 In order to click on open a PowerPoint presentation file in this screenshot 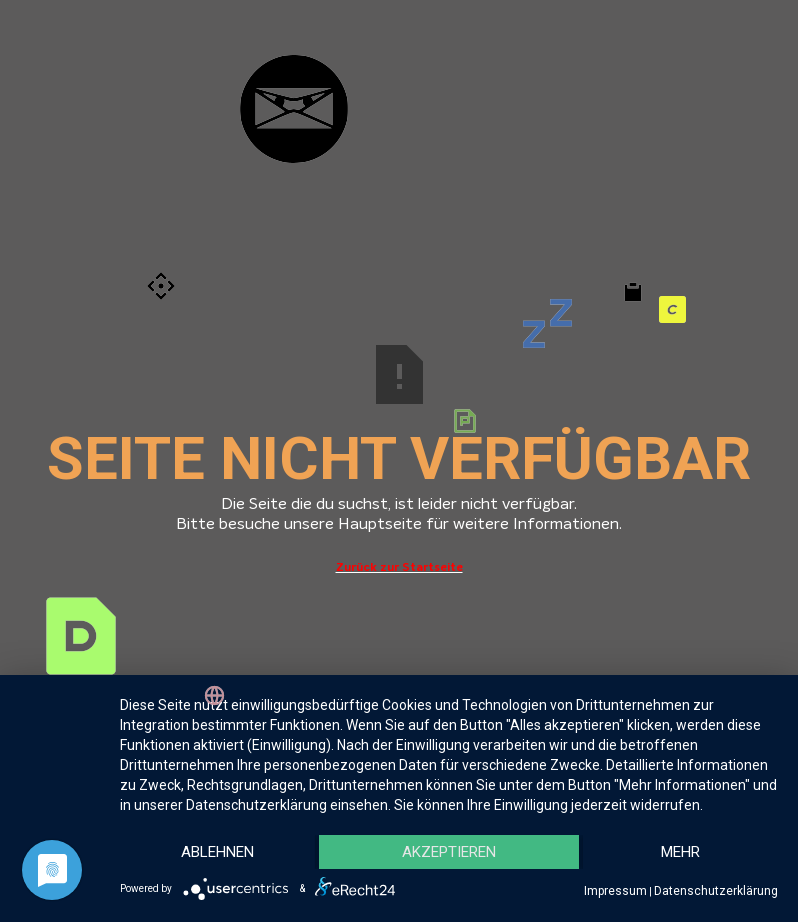, I will do `click(465, 421)`.